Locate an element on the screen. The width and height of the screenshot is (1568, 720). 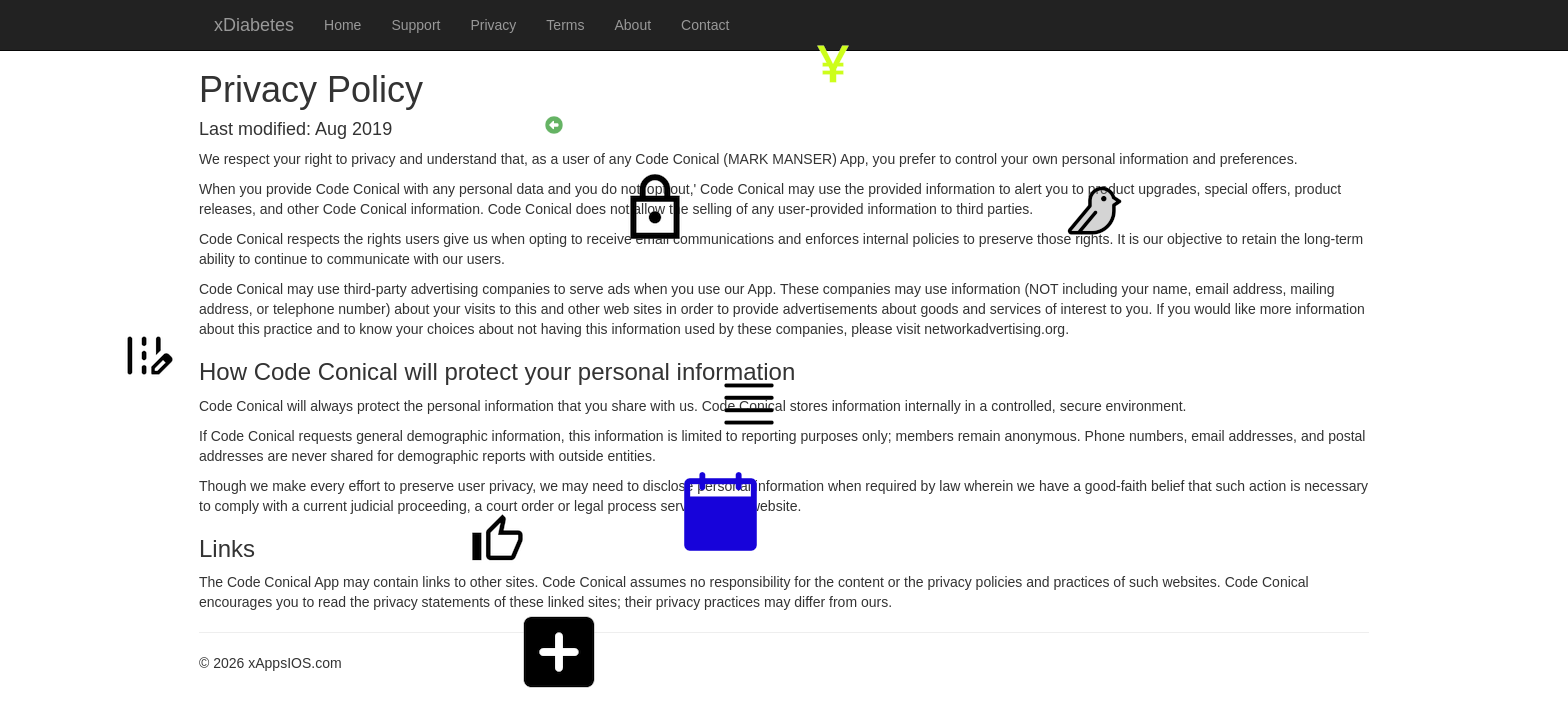
open navigation menu is located at coordinates (749, 404).